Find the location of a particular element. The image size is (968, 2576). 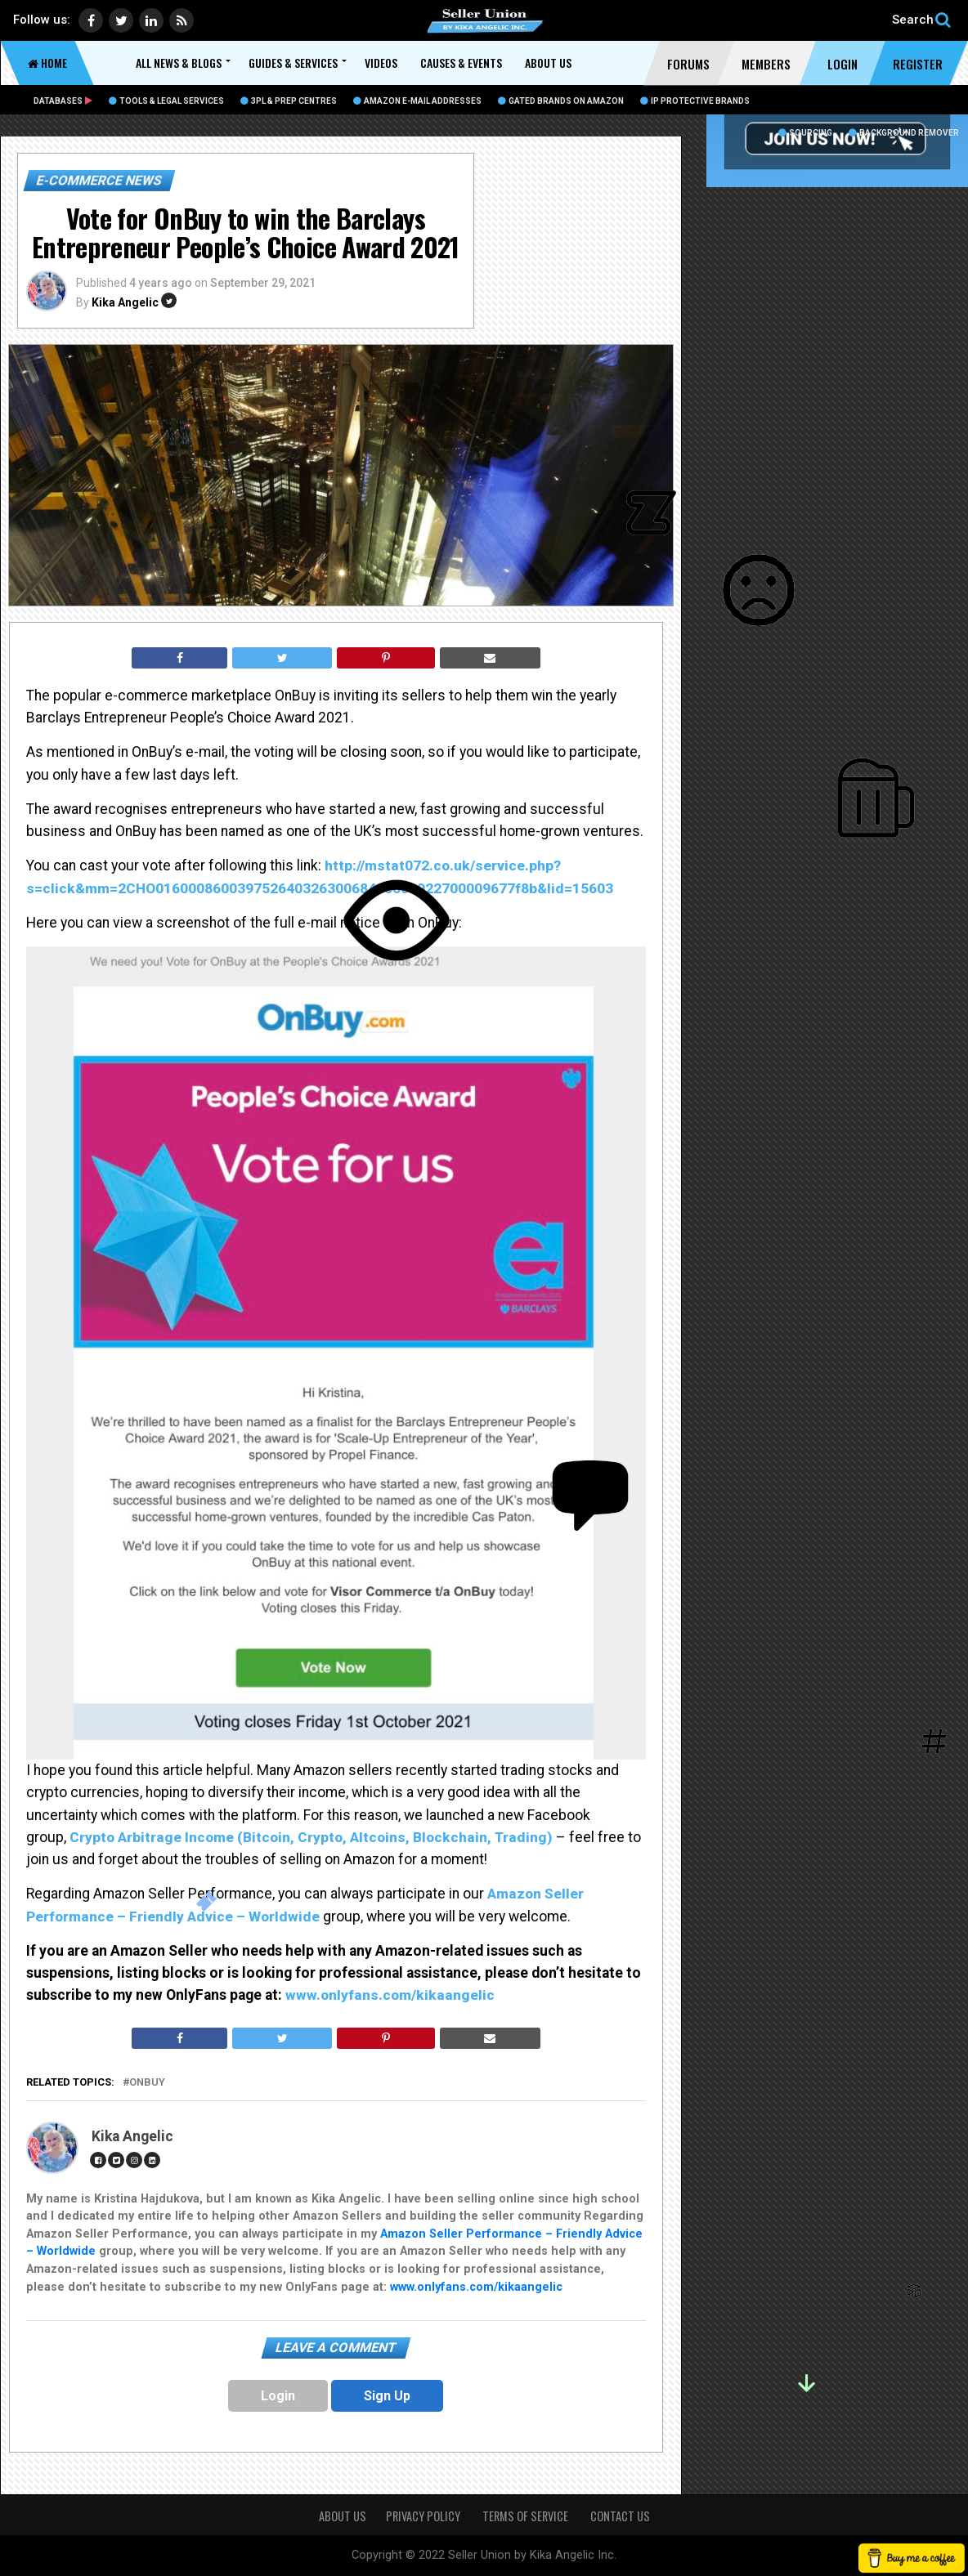

open chat or messaging is located at coordinates (590, 1496).